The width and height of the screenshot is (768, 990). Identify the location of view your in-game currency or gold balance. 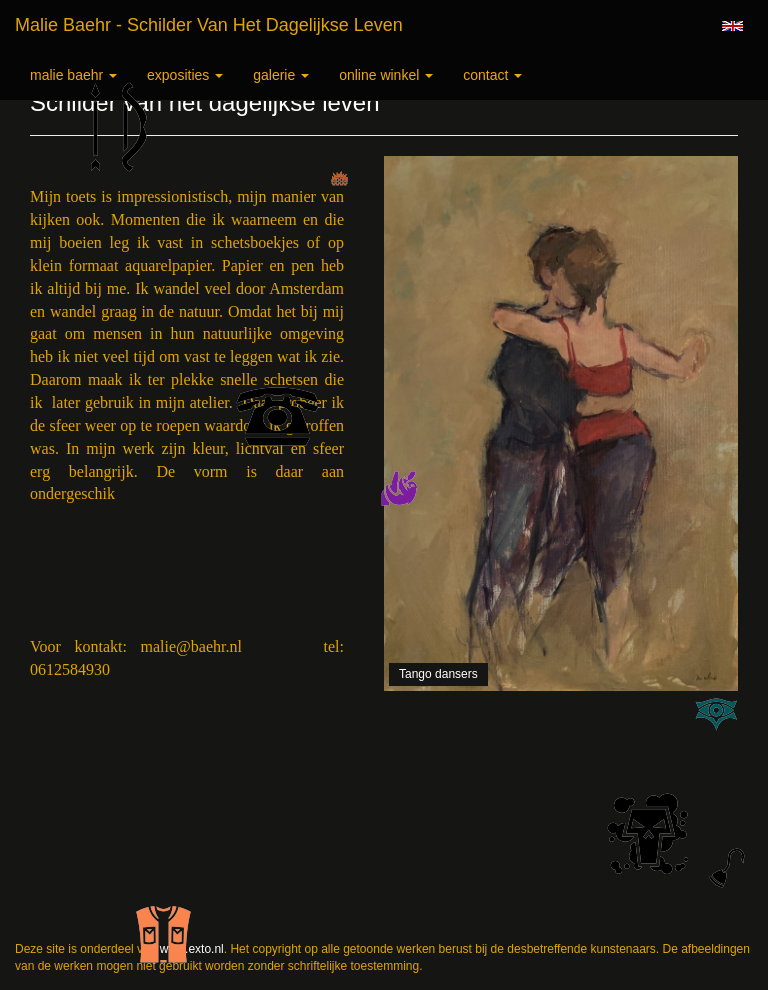
(339, 177).